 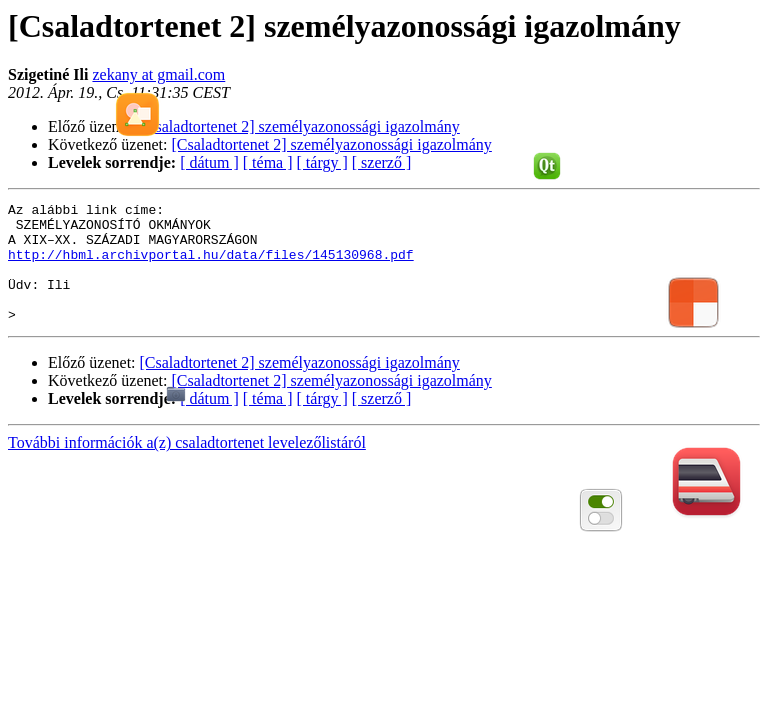 I want to click on open desktop preferences or settings, so click(x=601, y=510).